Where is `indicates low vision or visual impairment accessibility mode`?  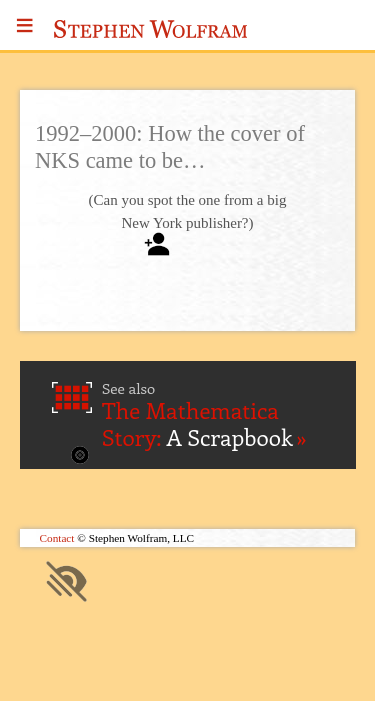
indicates low vision or visual impairment accessibility mode is located at coordinates (66, 581).